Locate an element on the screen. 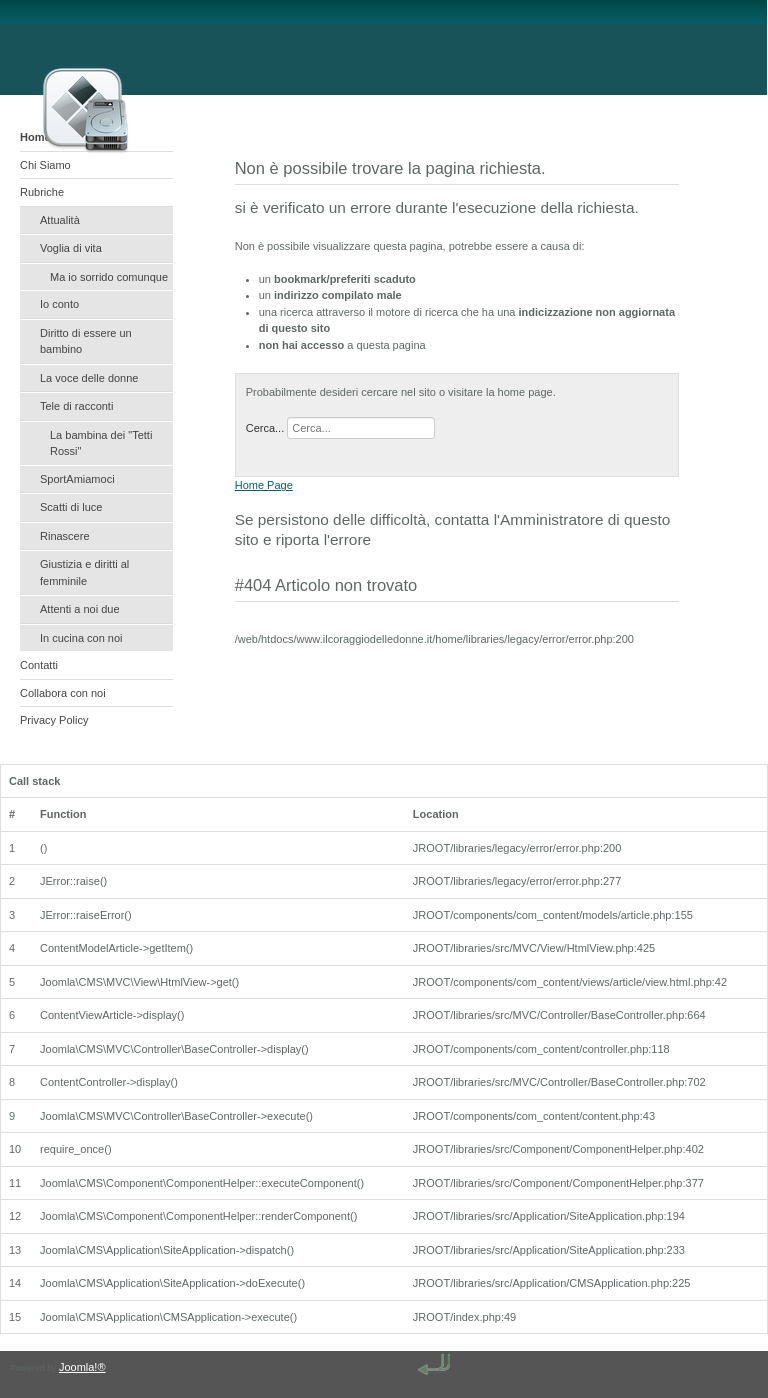 This screenshot has height=1398, width=768. launch boot camp assistant to install windows on your mac is located at coordinates (82, 107).